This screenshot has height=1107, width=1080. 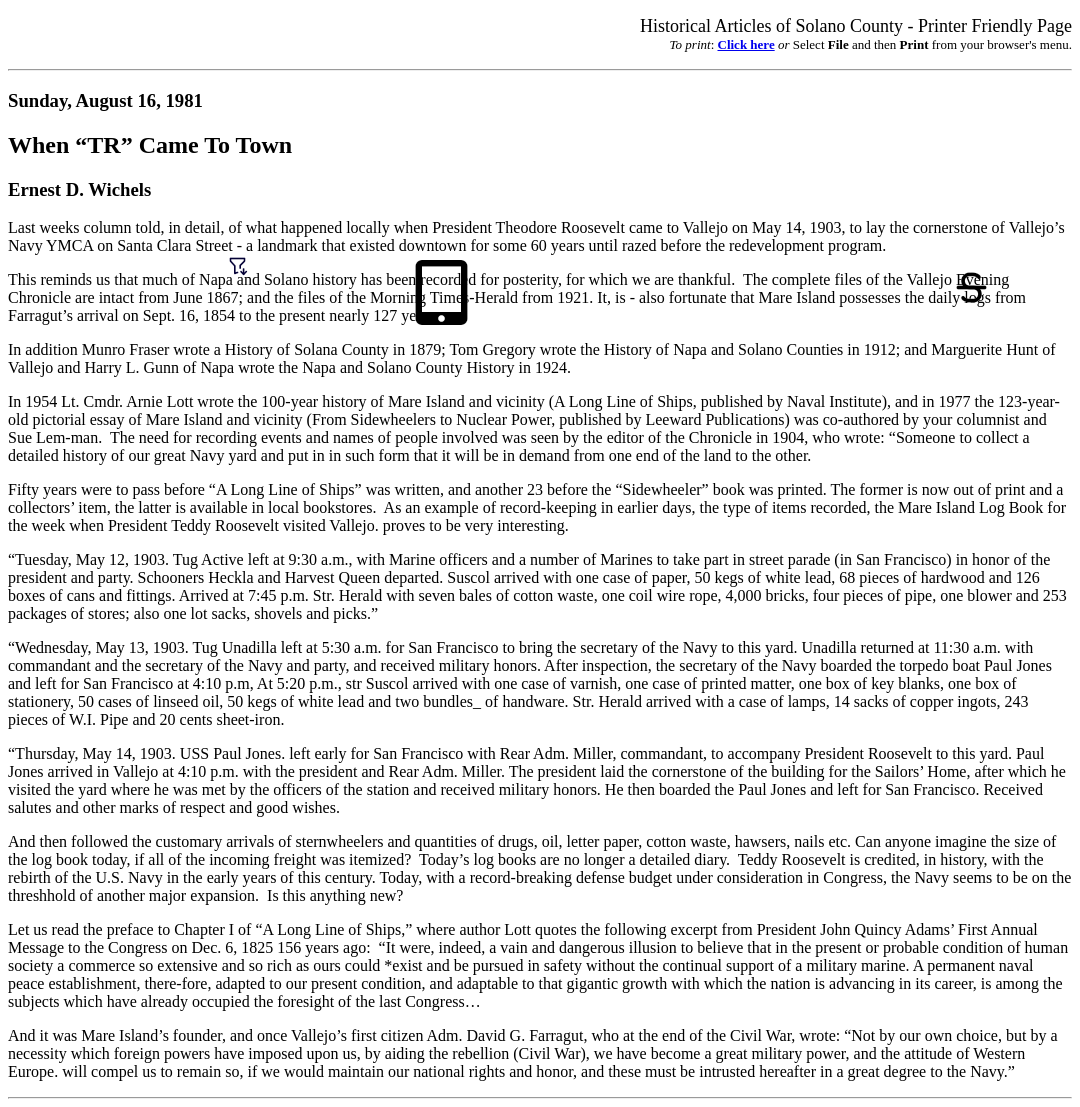 I want to click on switch to tablet view, so click(x=441, y=292).